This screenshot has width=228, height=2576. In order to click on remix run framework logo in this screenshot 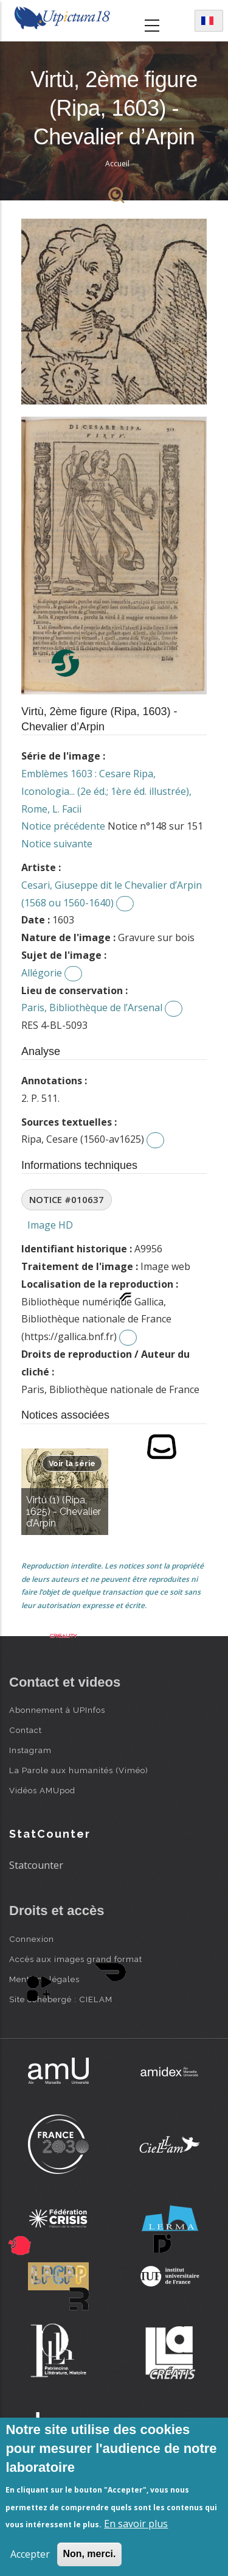, I will do `click(80, 2300)`.